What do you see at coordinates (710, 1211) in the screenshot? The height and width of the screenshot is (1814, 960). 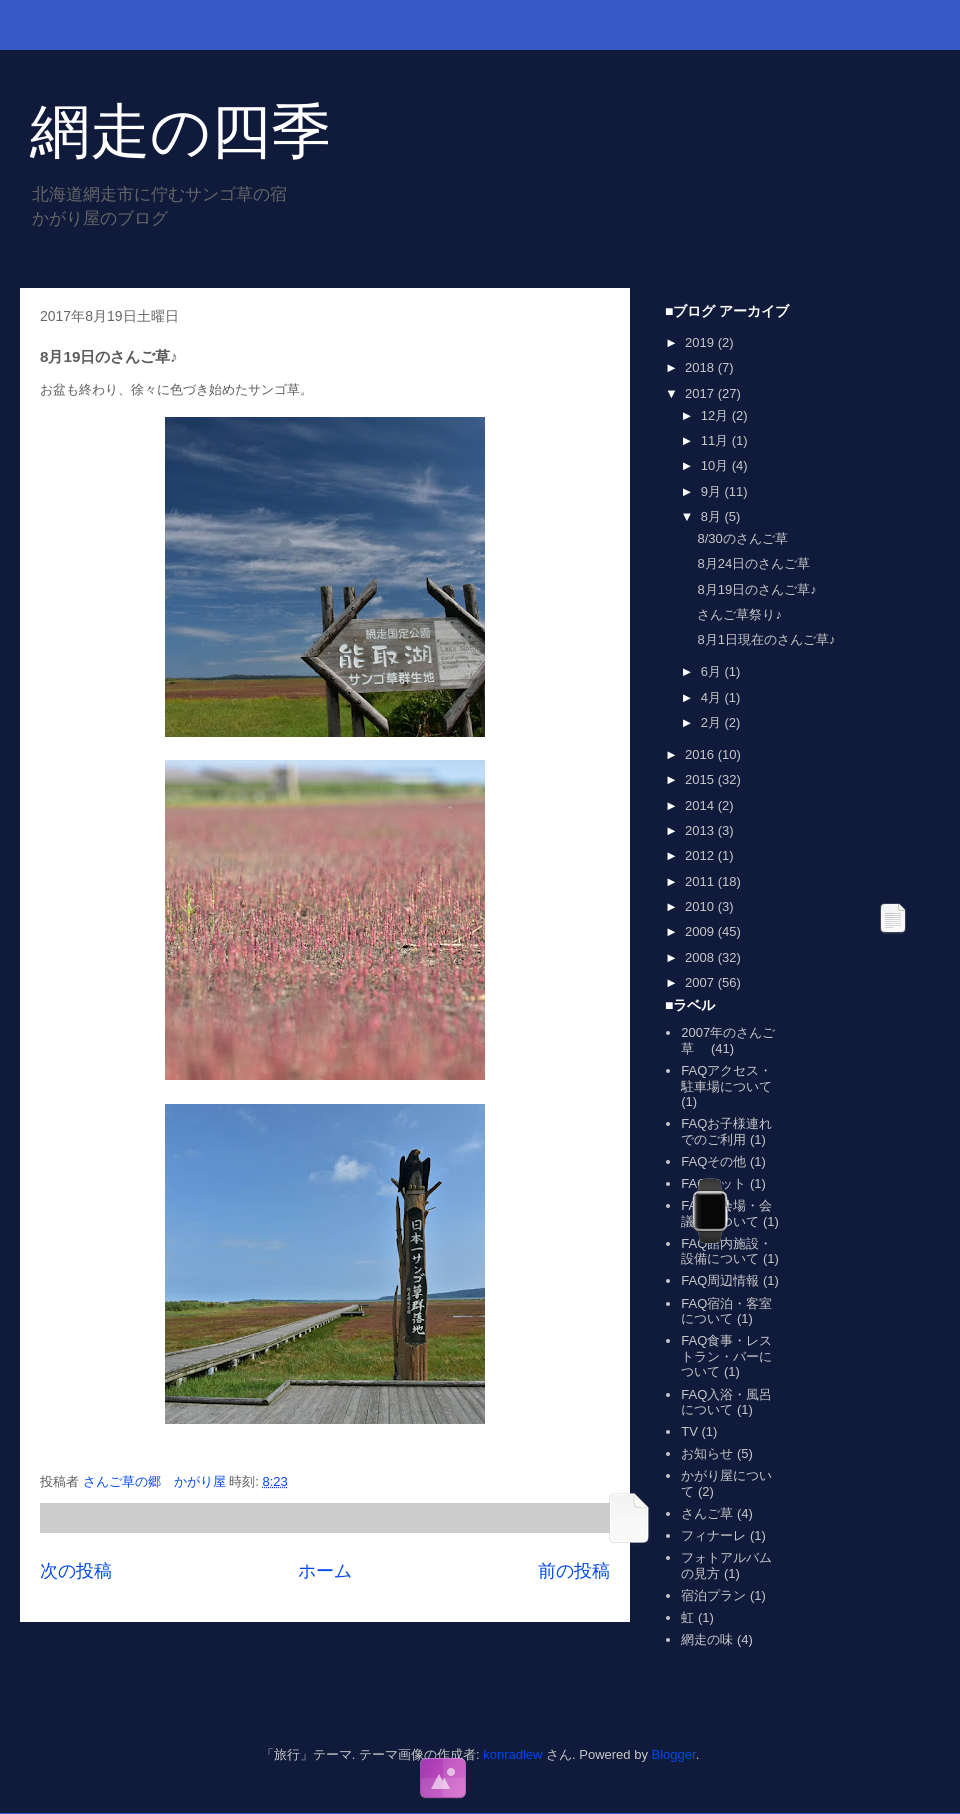 I see `apple watch device icon` at bounding box center [710, 1211].